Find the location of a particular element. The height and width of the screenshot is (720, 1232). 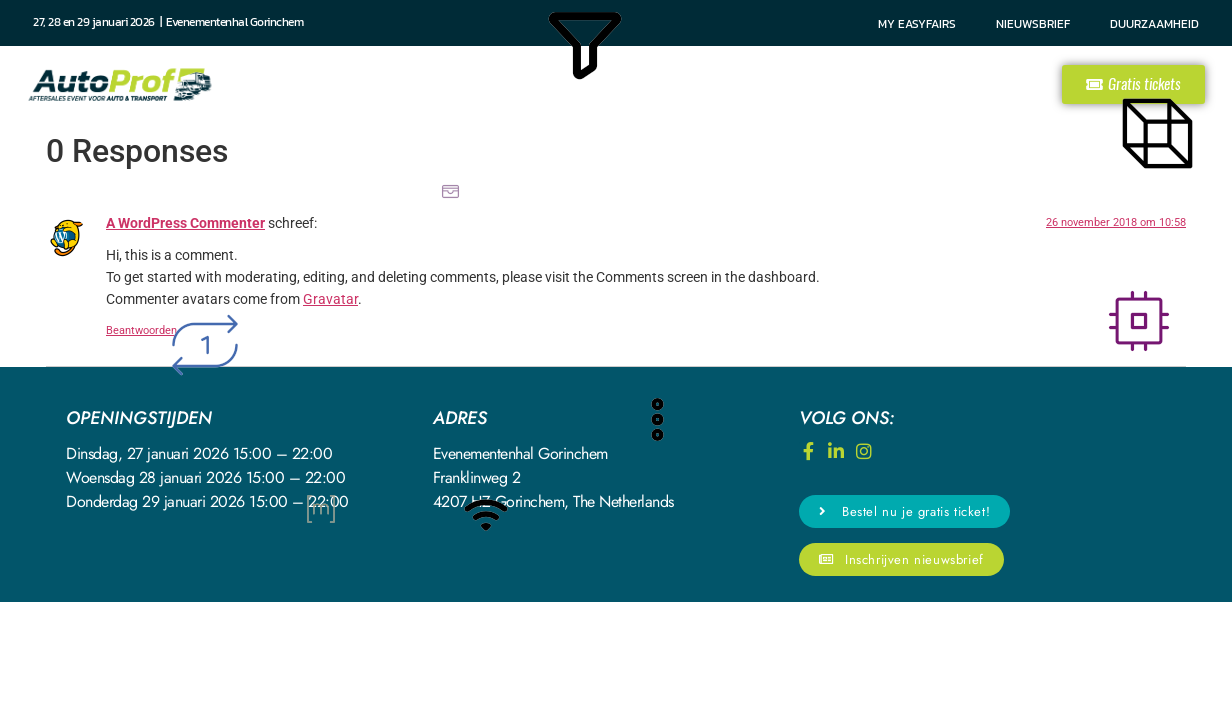

indicates active wifi connection is located at coordinates (486, 515).